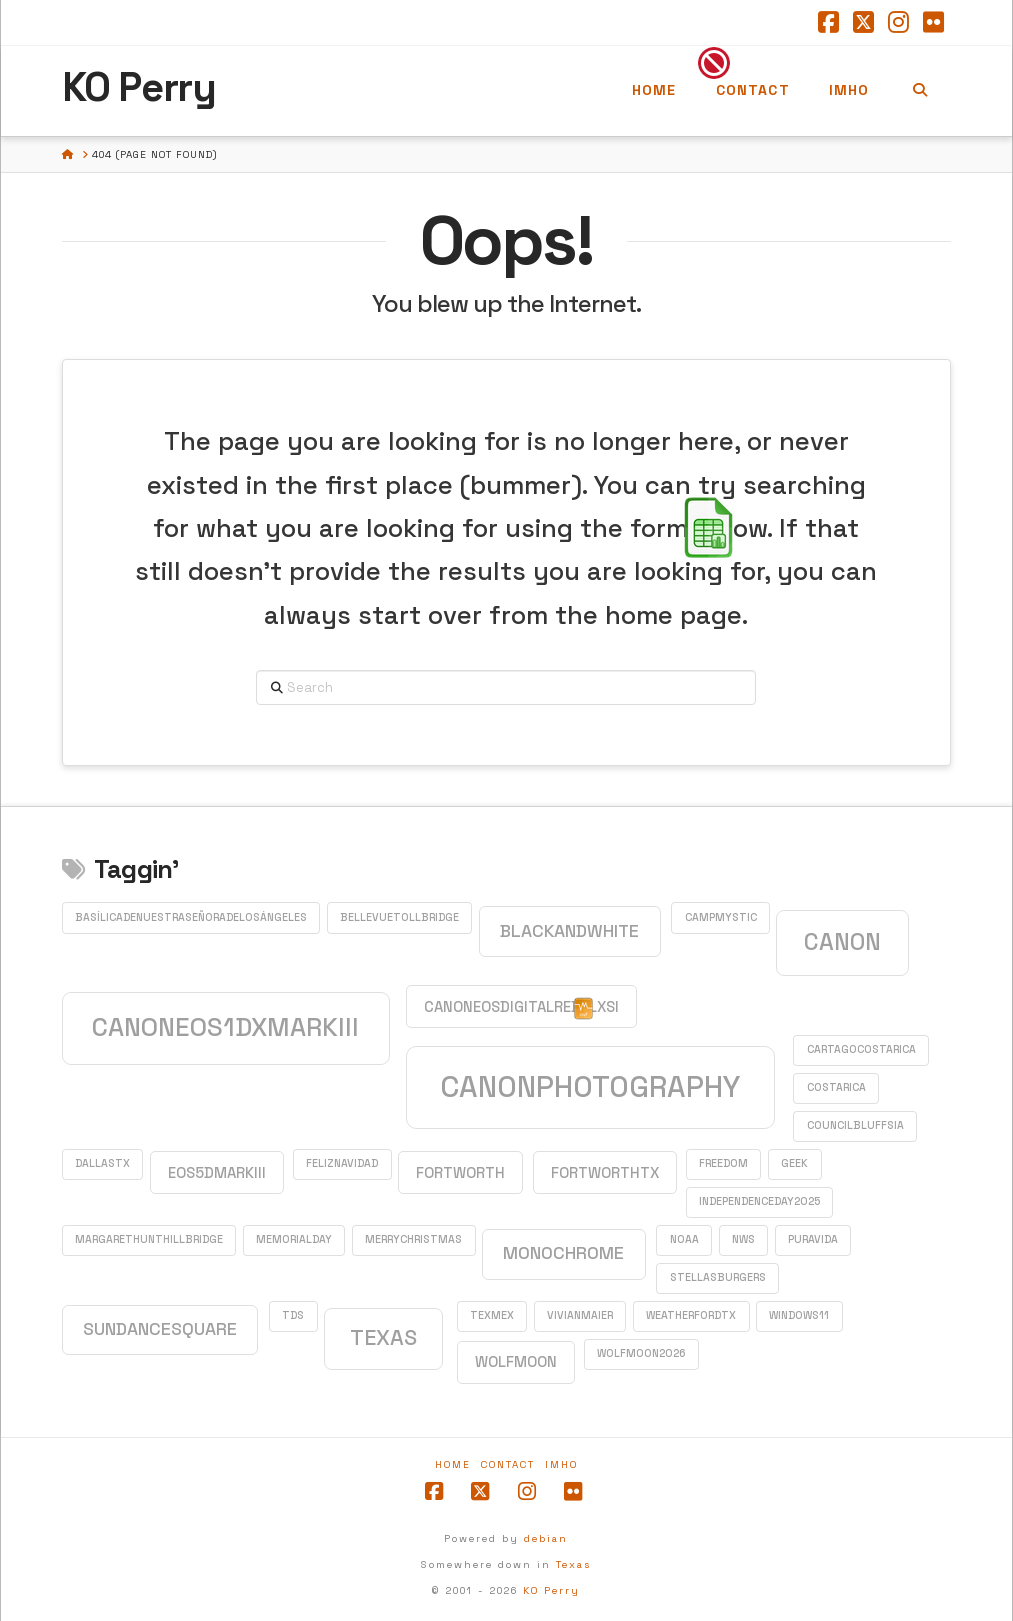  What do you see at coordinates (714, 63) in the screenshot?
I see `clear or delete text from an input field` at bounding box center [714, 63].